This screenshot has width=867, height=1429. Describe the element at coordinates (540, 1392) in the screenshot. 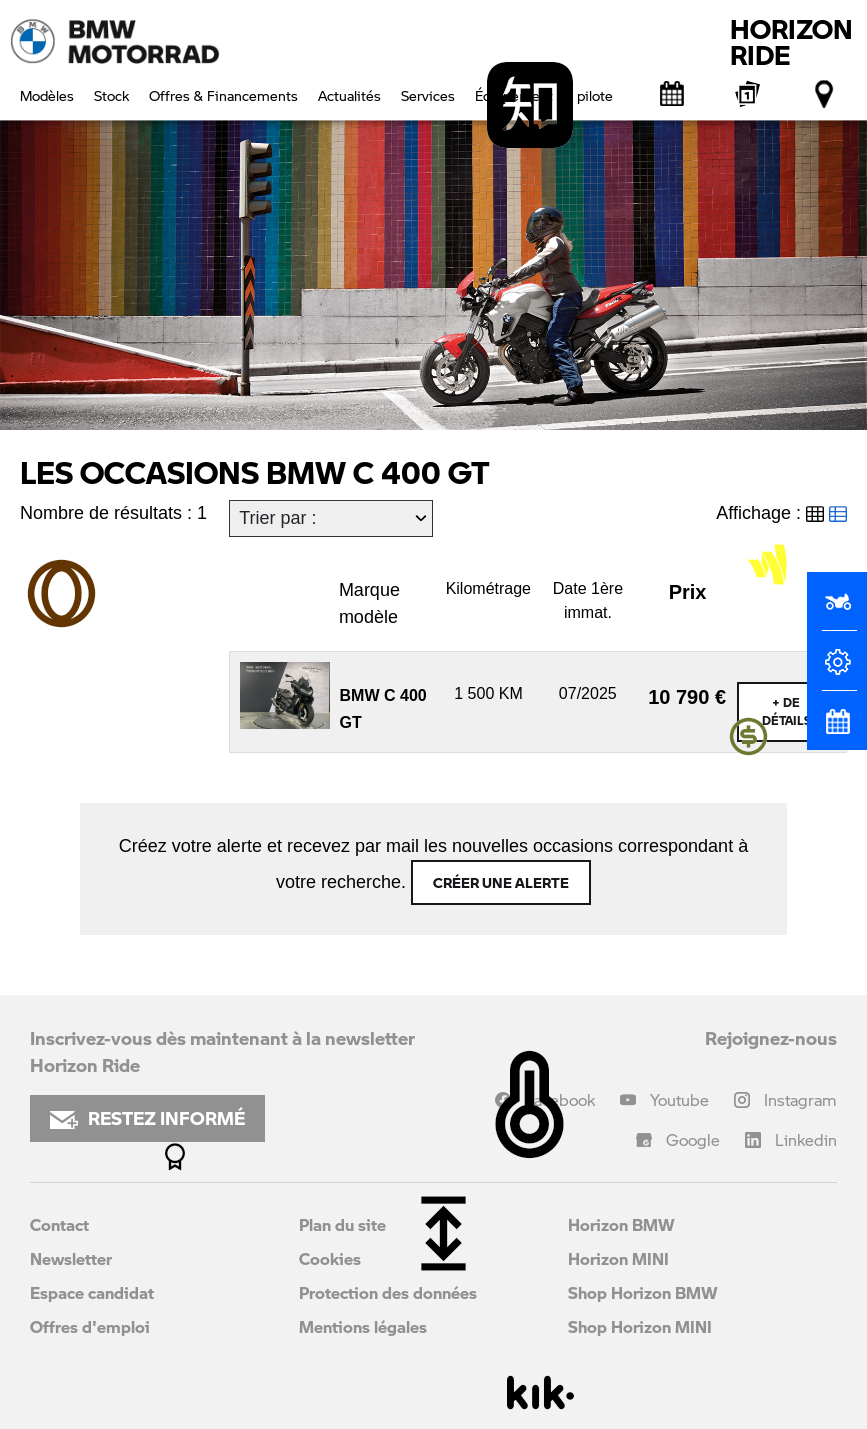

I see `open kik messenger app` at that location.